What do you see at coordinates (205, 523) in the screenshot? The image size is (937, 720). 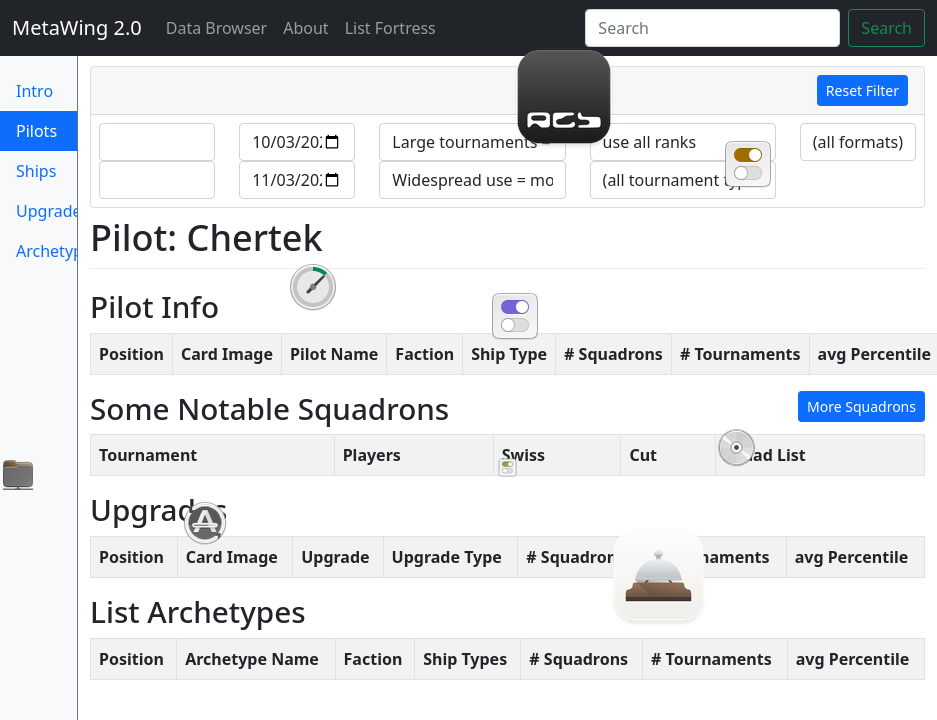 I see `open the software update application` at bounding box center [205, 523].